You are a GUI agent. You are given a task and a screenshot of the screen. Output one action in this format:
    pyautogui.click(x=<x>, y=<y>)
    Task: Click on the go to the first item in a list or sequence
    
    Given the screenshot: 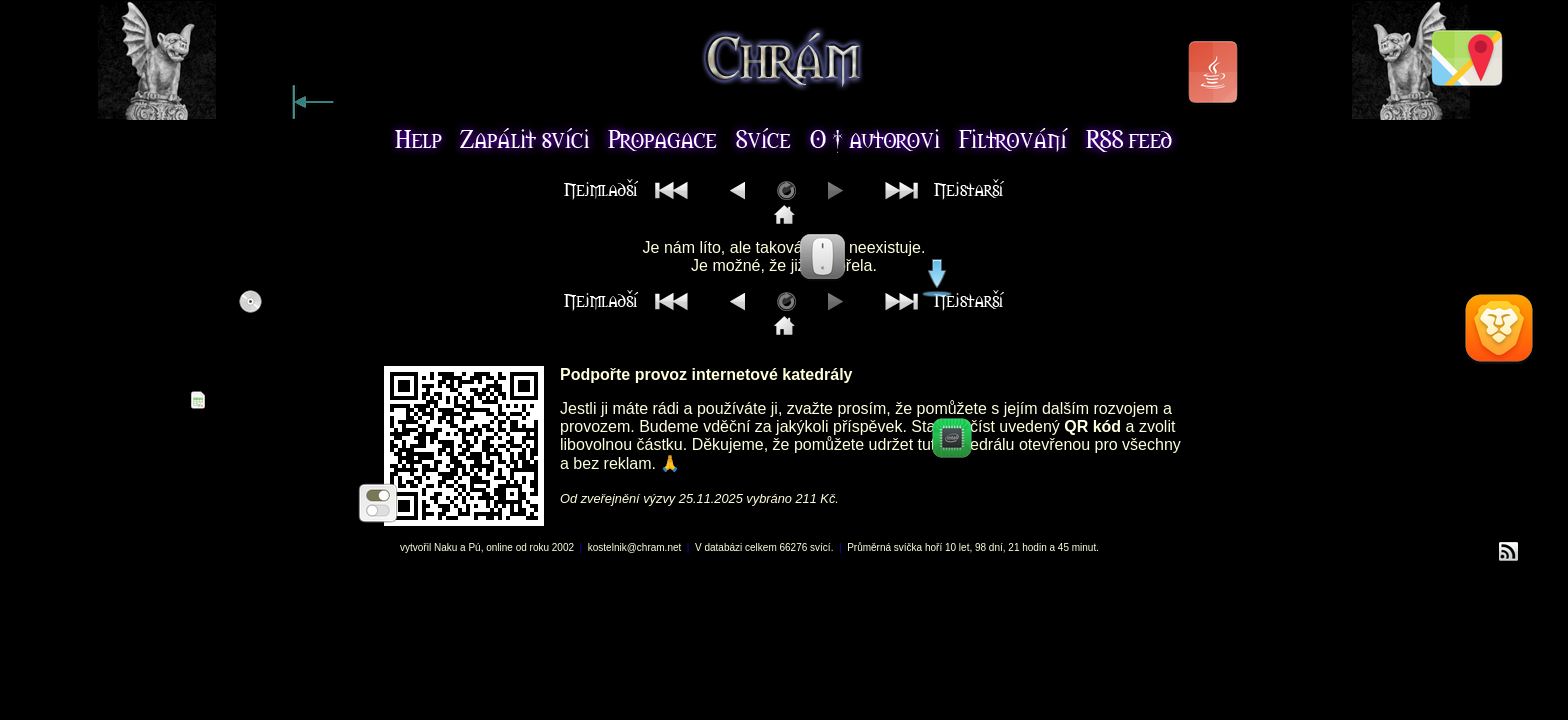 What is the action you would take?
    pyautogui.click(x=313, y=102)
    